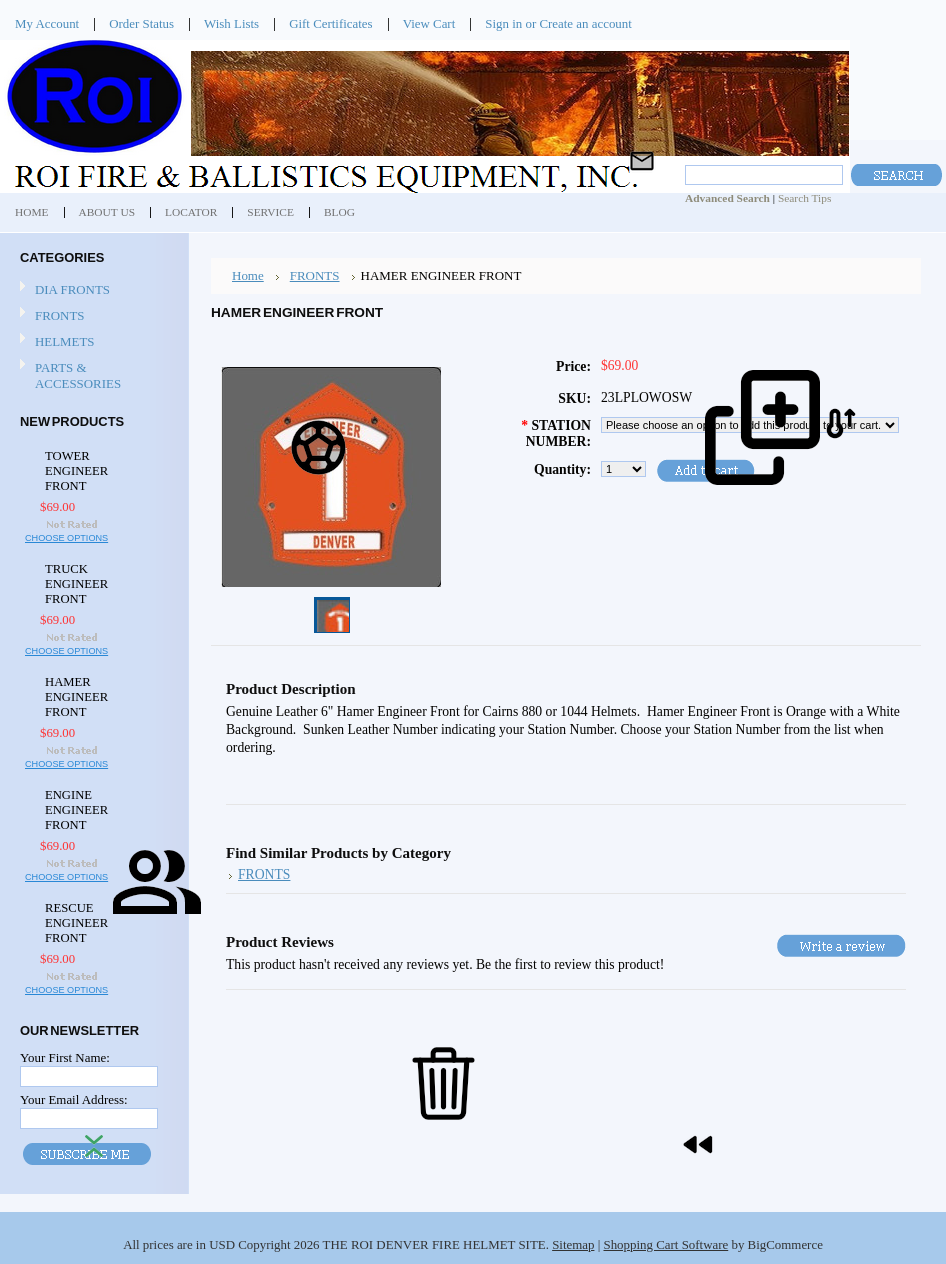 Image resolution: width=946 pixels, height=1264 pixels. What do you see at coordinates (762, 427) in the screenshot?
I see `duplicate or copy an item` at bounding box center [762, 427].